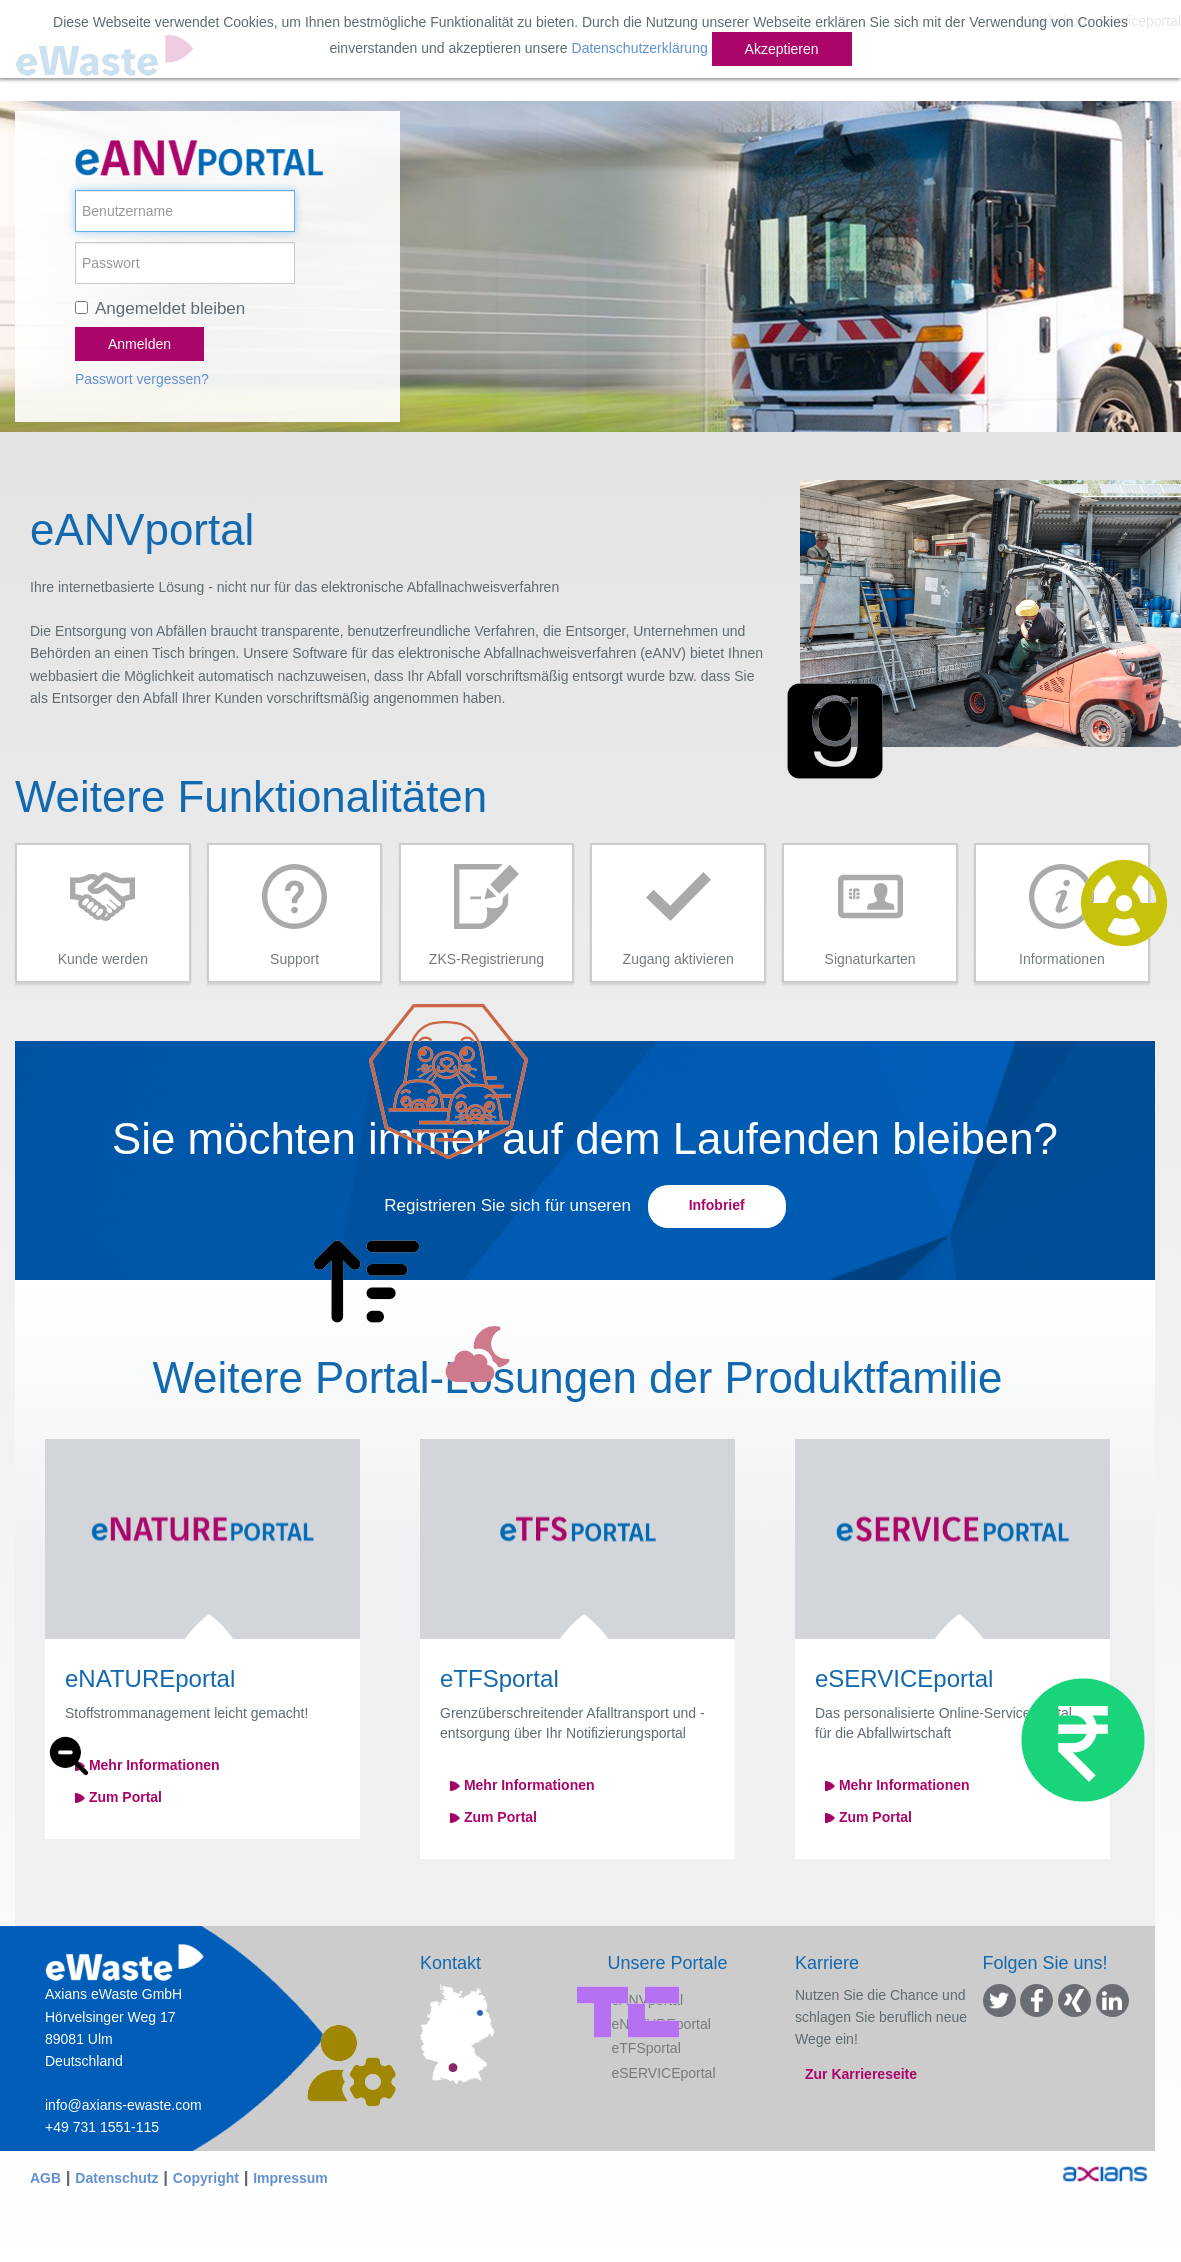 This screenshot has width=1181, height=2262. I want to click on access user settings or preferences, so click(348, 2062).